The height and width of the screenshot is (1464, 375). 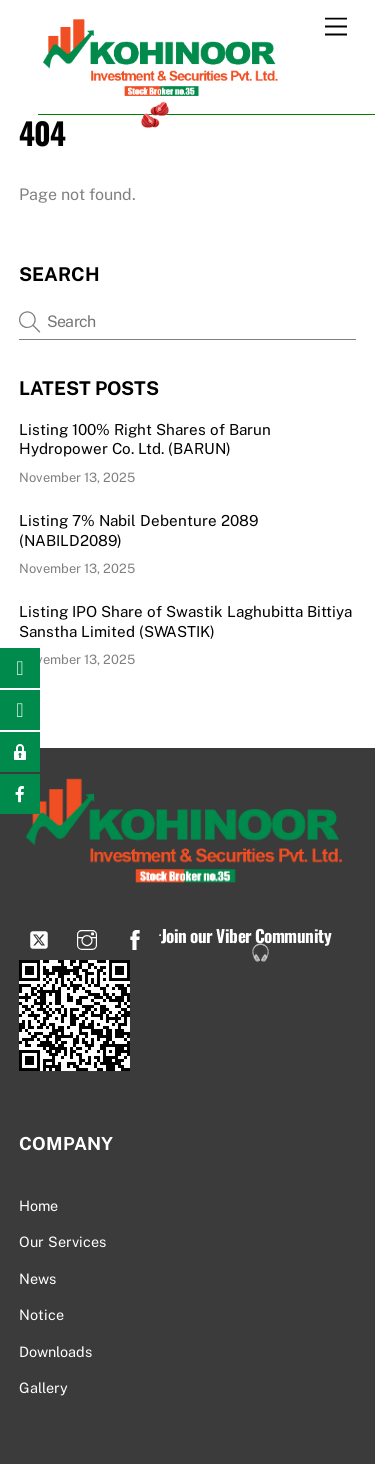 What do you see at coordinates (260, 952) in the screenshot?
I see `bluetooth headphones connected` at bounding box center [260, 952].